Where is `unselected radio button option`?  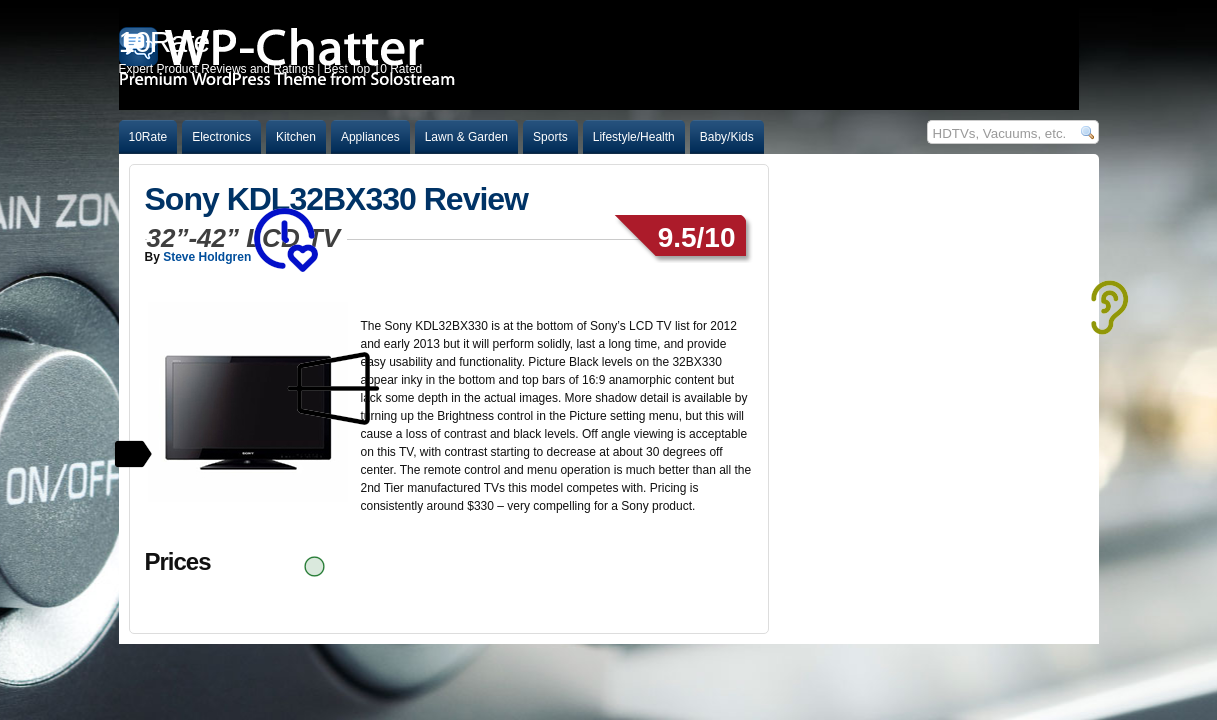 unselected radio button option is located at coordinates (314, 566).